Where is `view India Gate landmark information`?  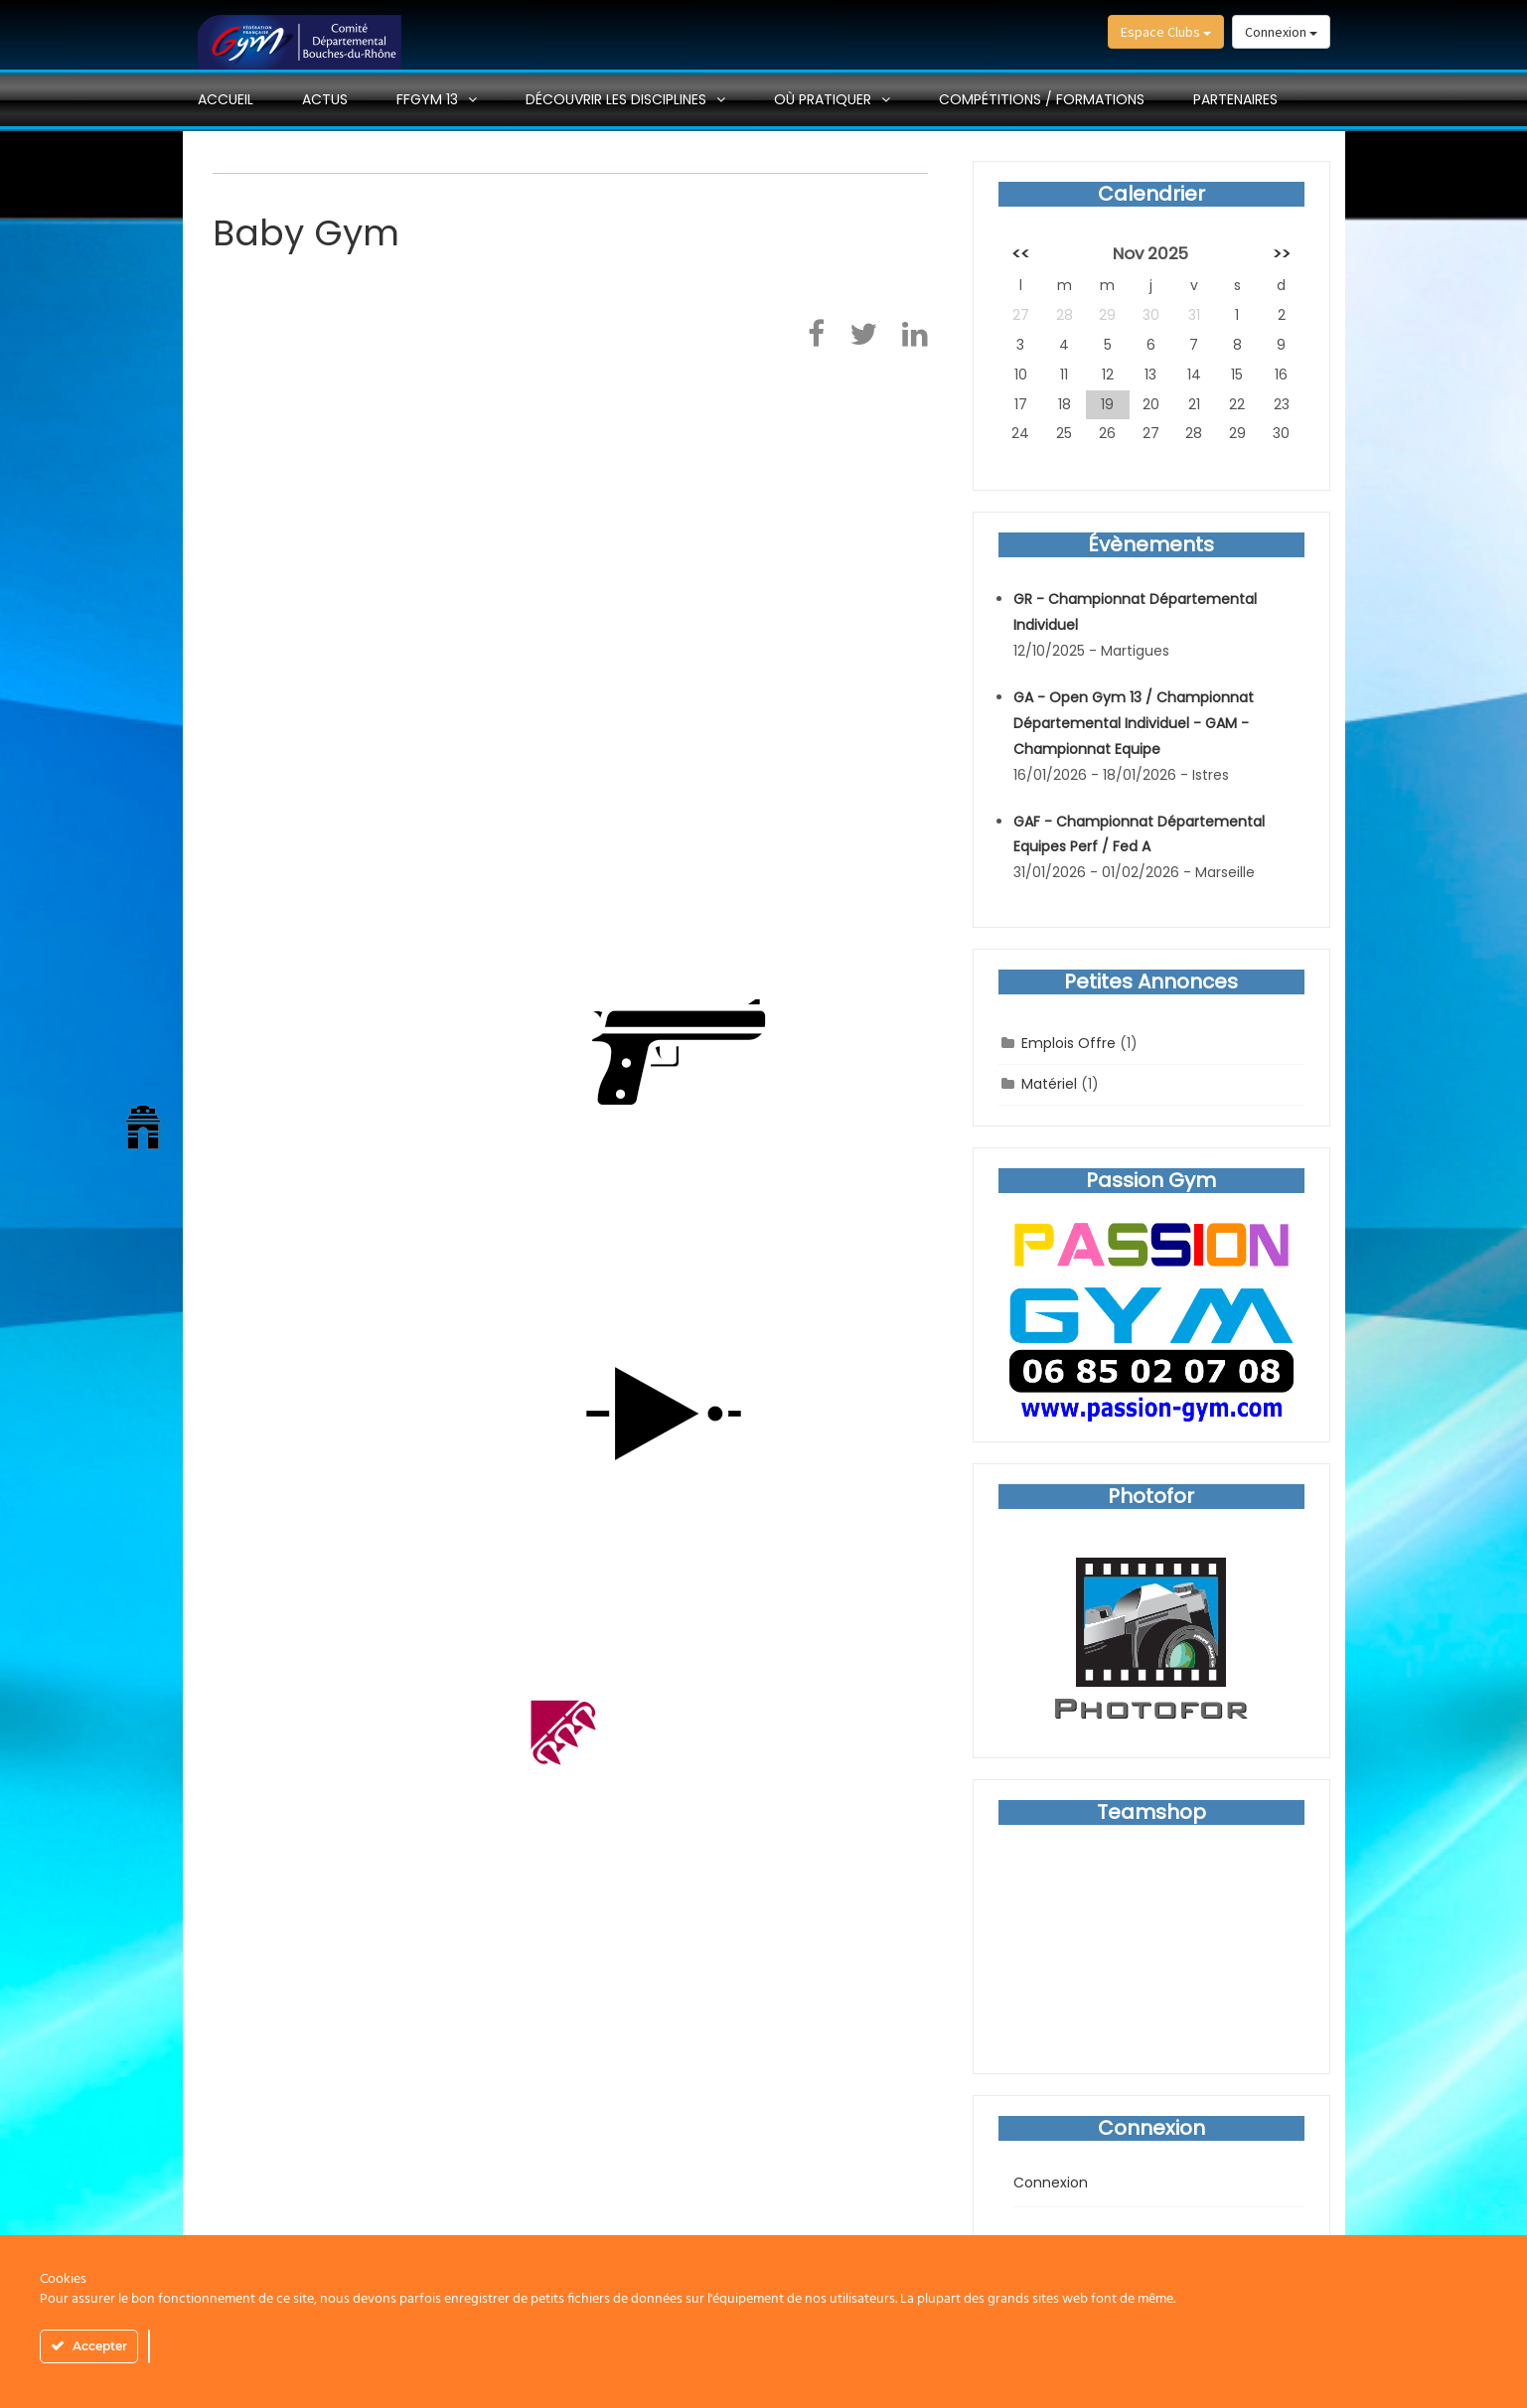
view India Gate landmark information is located at coordinates (143, 1126).